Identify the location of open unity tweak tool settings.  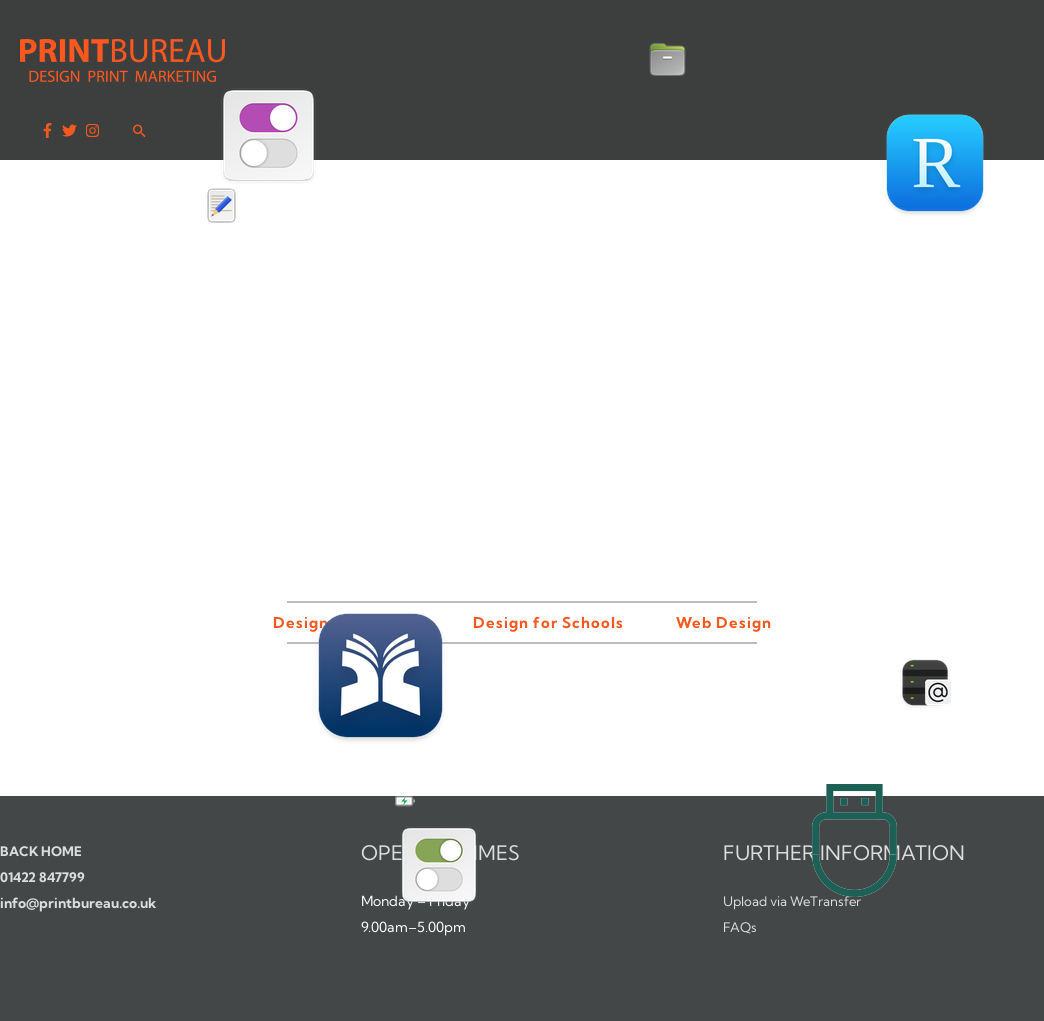
(439, 865).